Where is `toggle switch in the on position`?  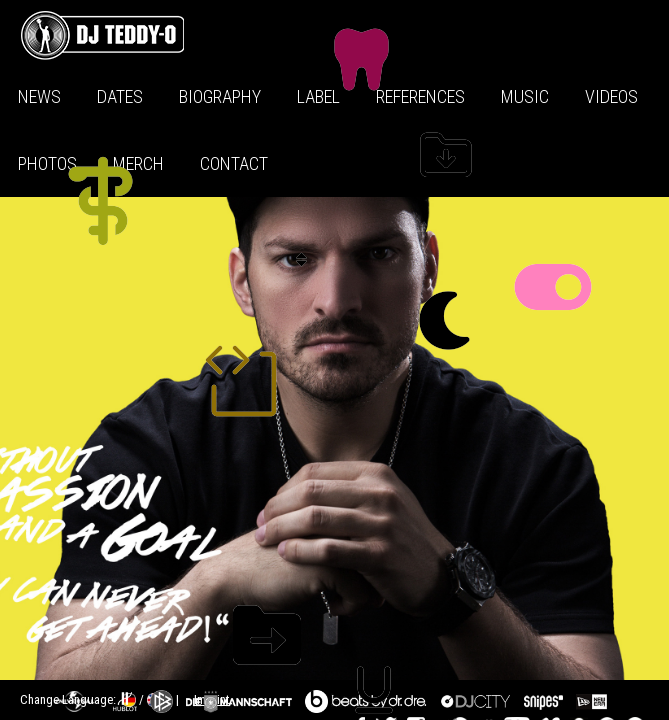 toggle switch in the on position is located at coordinates (553, 287).